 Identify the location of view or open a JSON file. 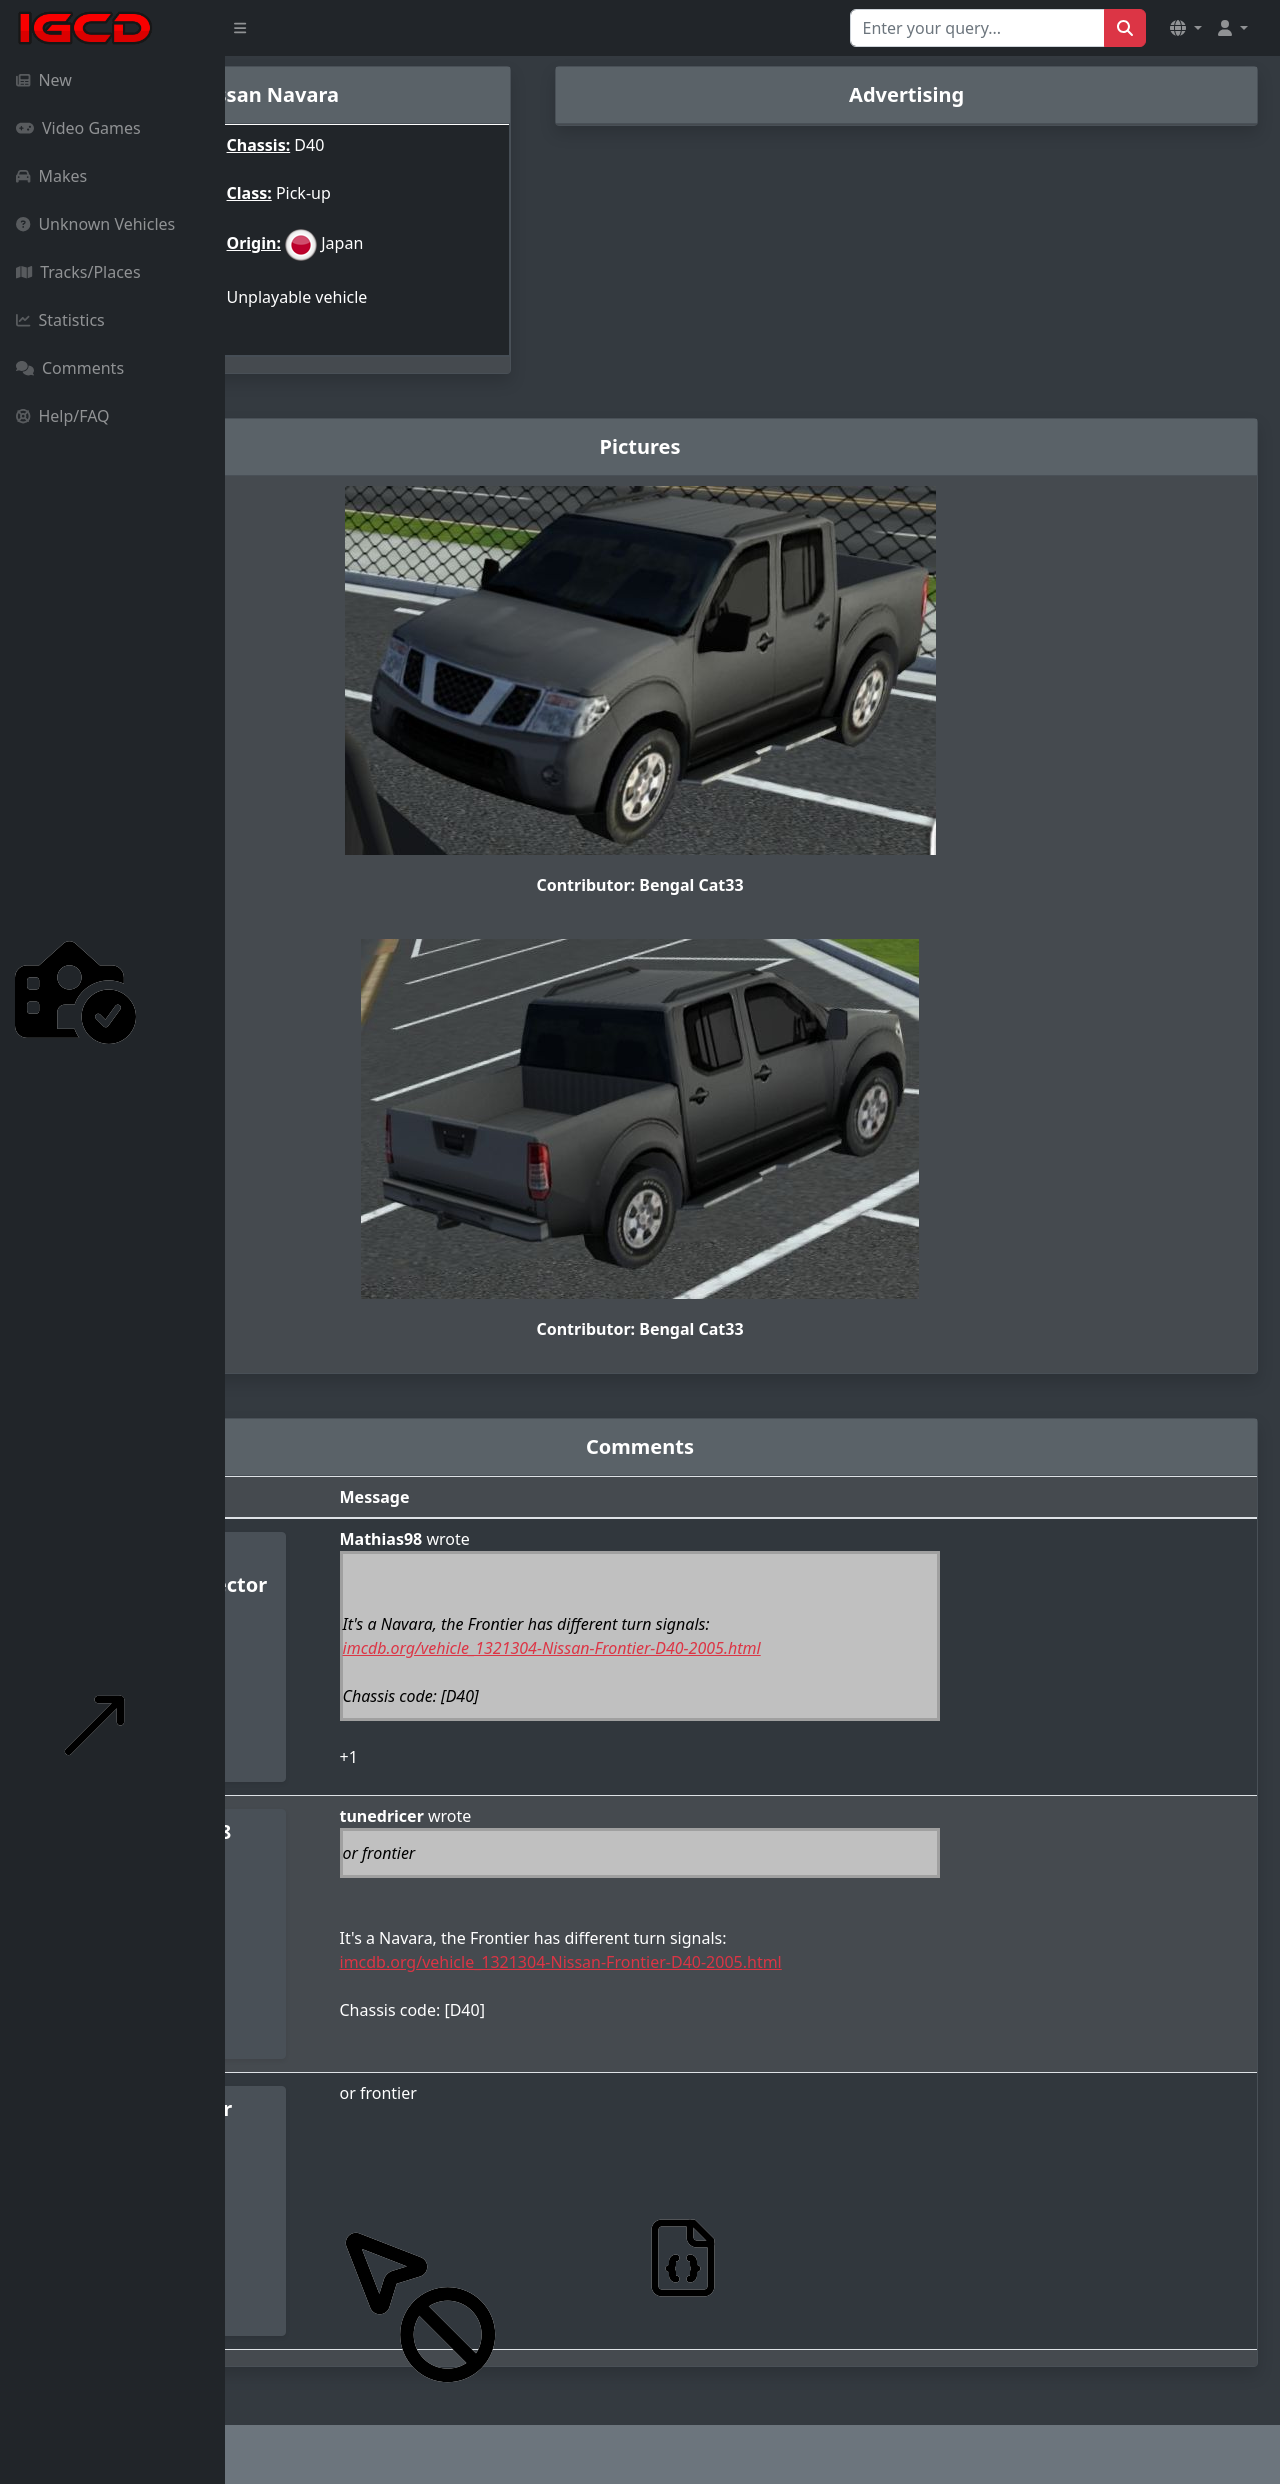
(683, 2258).